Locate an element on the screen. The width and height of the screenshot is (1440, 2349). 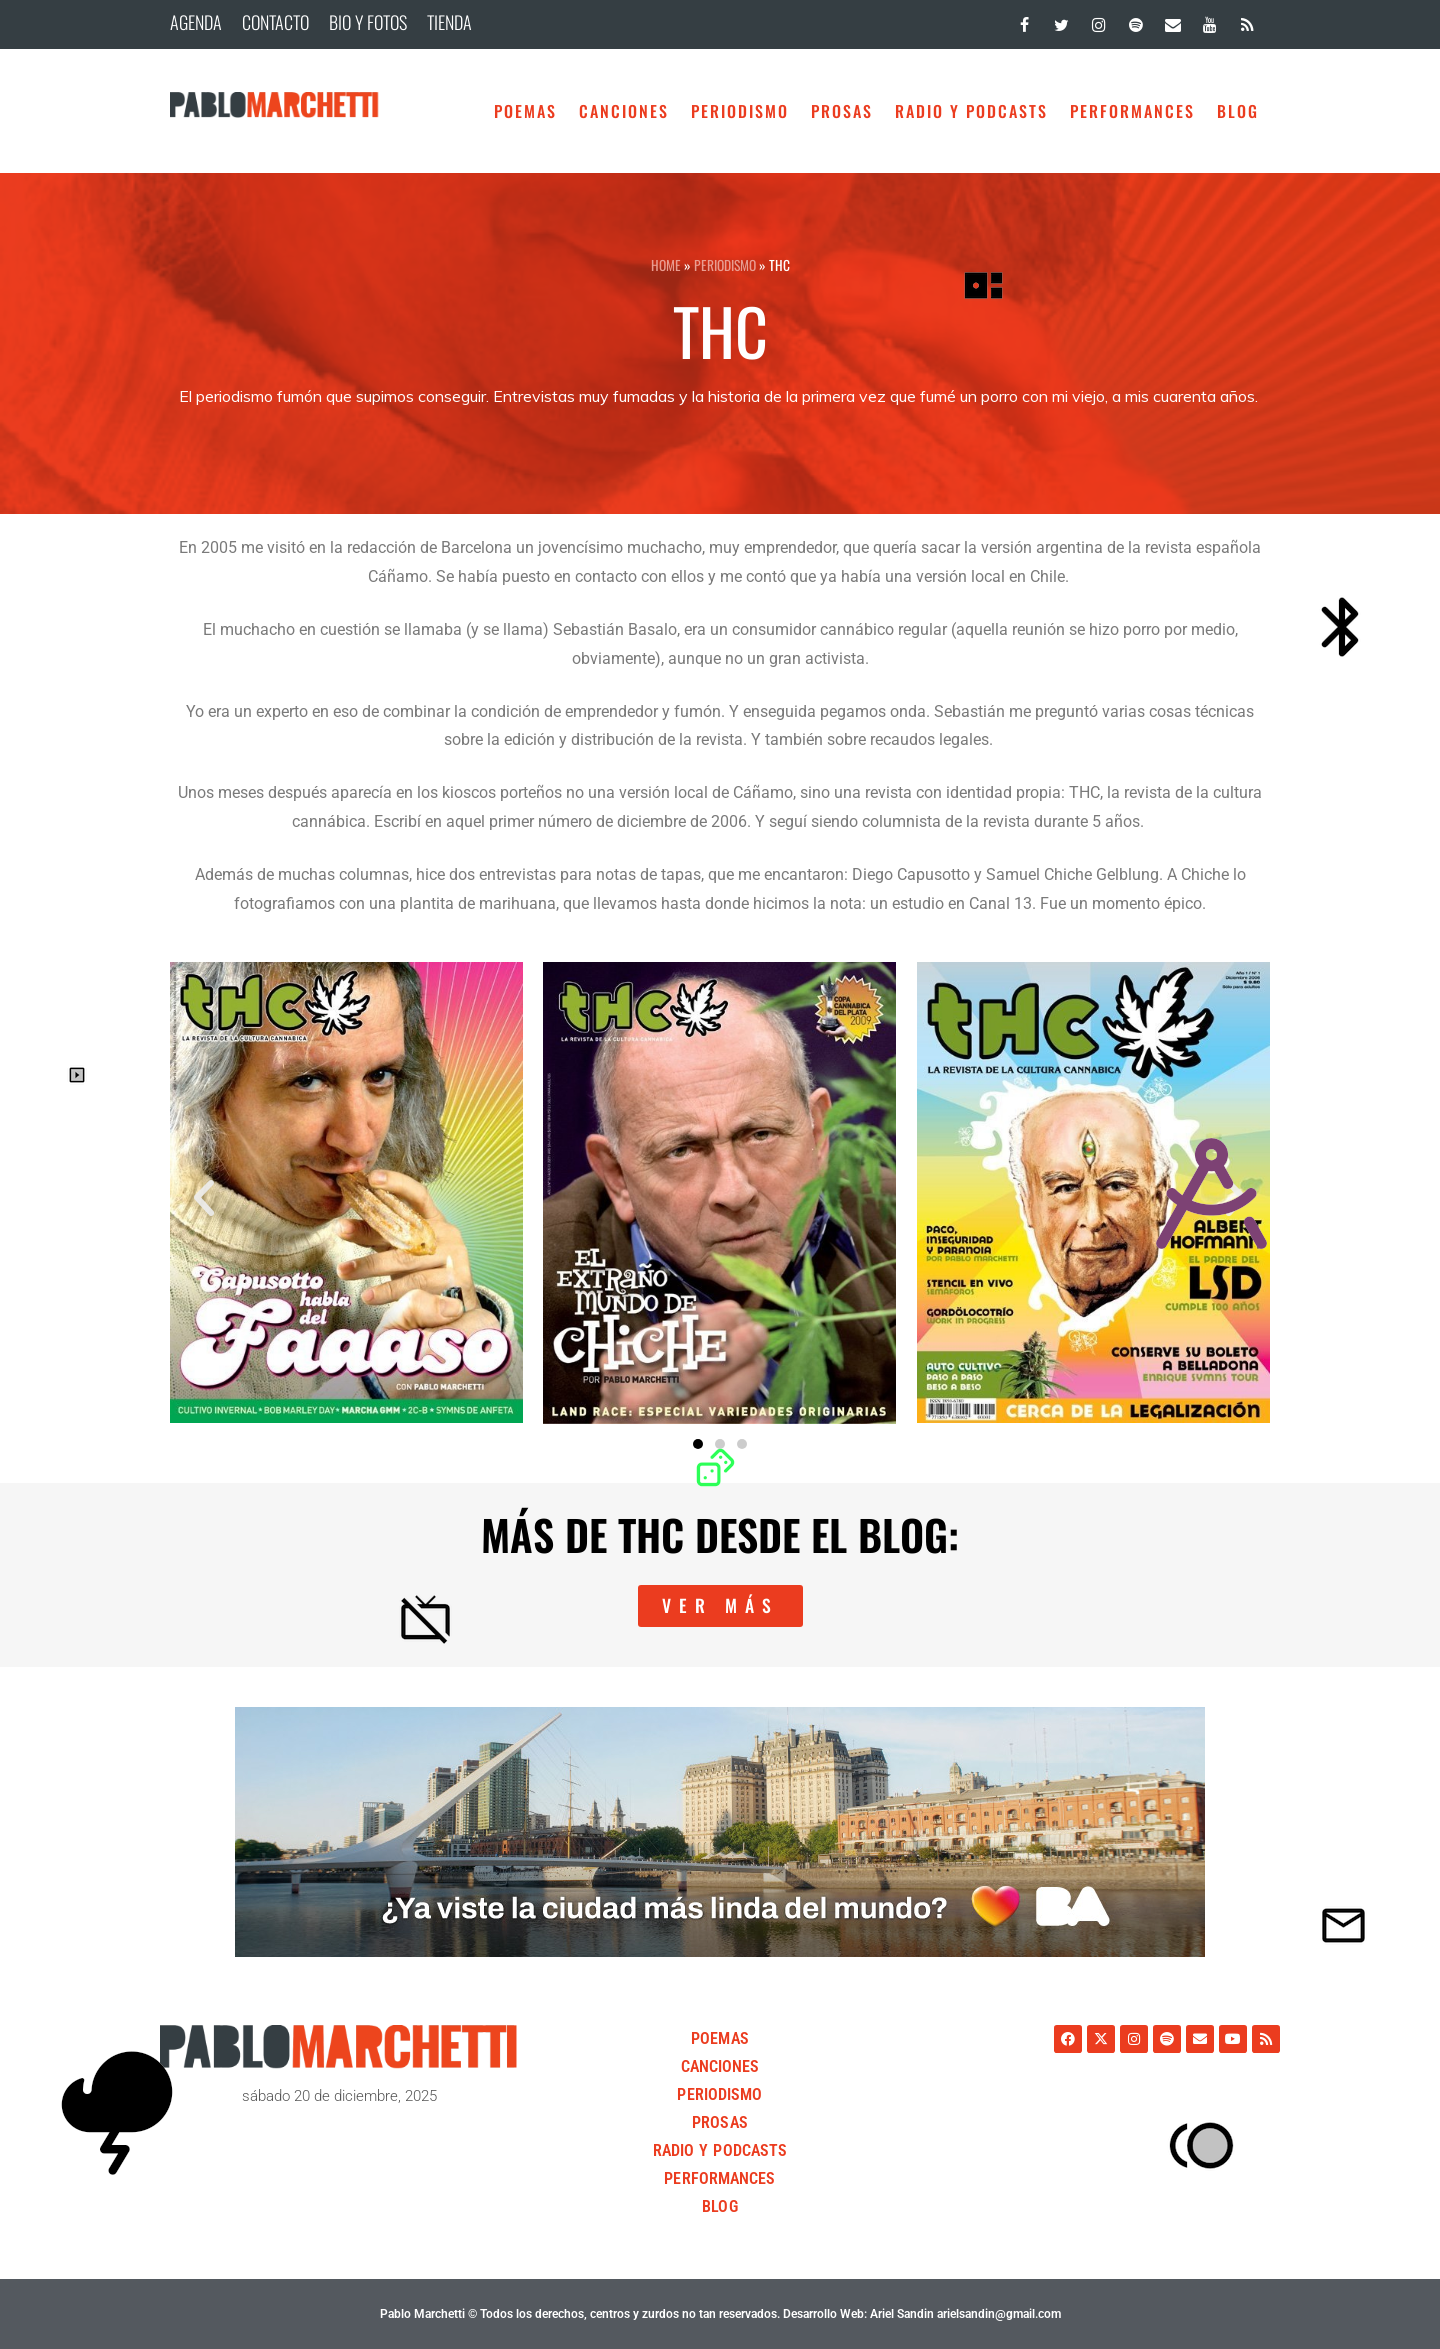
access design or drawing tools is located at coordinates (1211, 1193).